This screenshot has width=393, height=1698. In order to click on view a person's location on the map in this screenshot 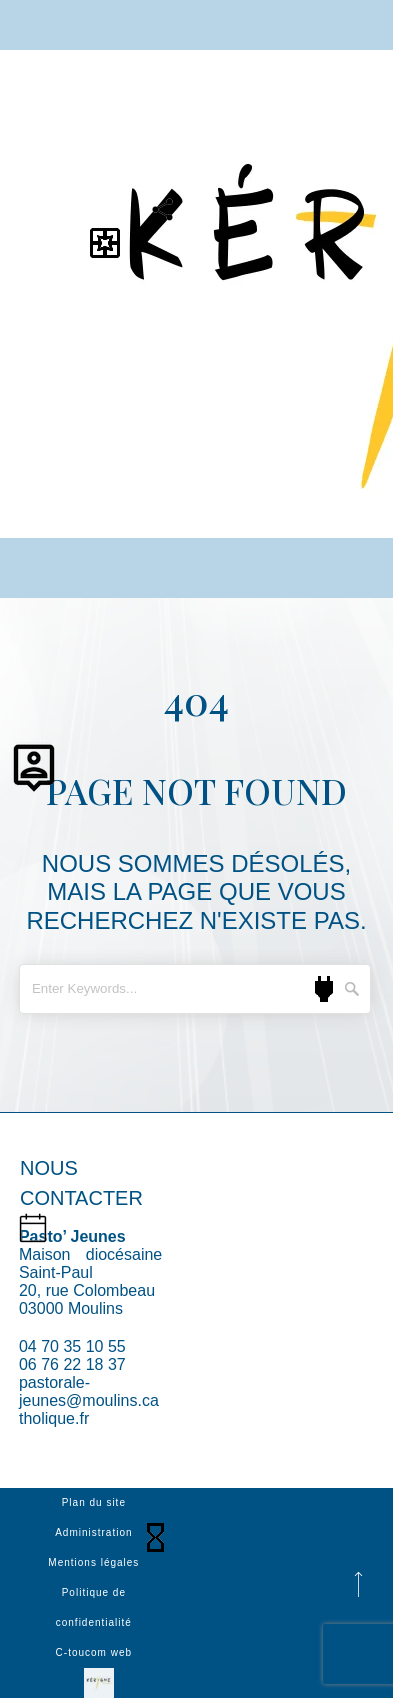, I will do `click(34, 767)`.